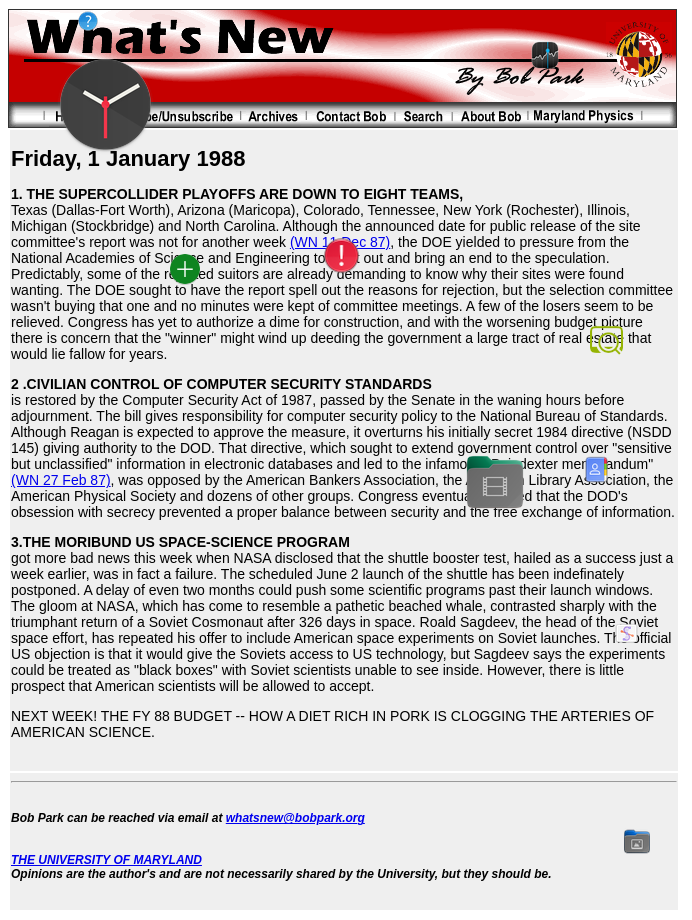 This screenshot has height=920, width=692. What do you see at coordinates (88, 21) in the screenshot?
I see `access frequently asked questions` at bounding box center [88, 21].